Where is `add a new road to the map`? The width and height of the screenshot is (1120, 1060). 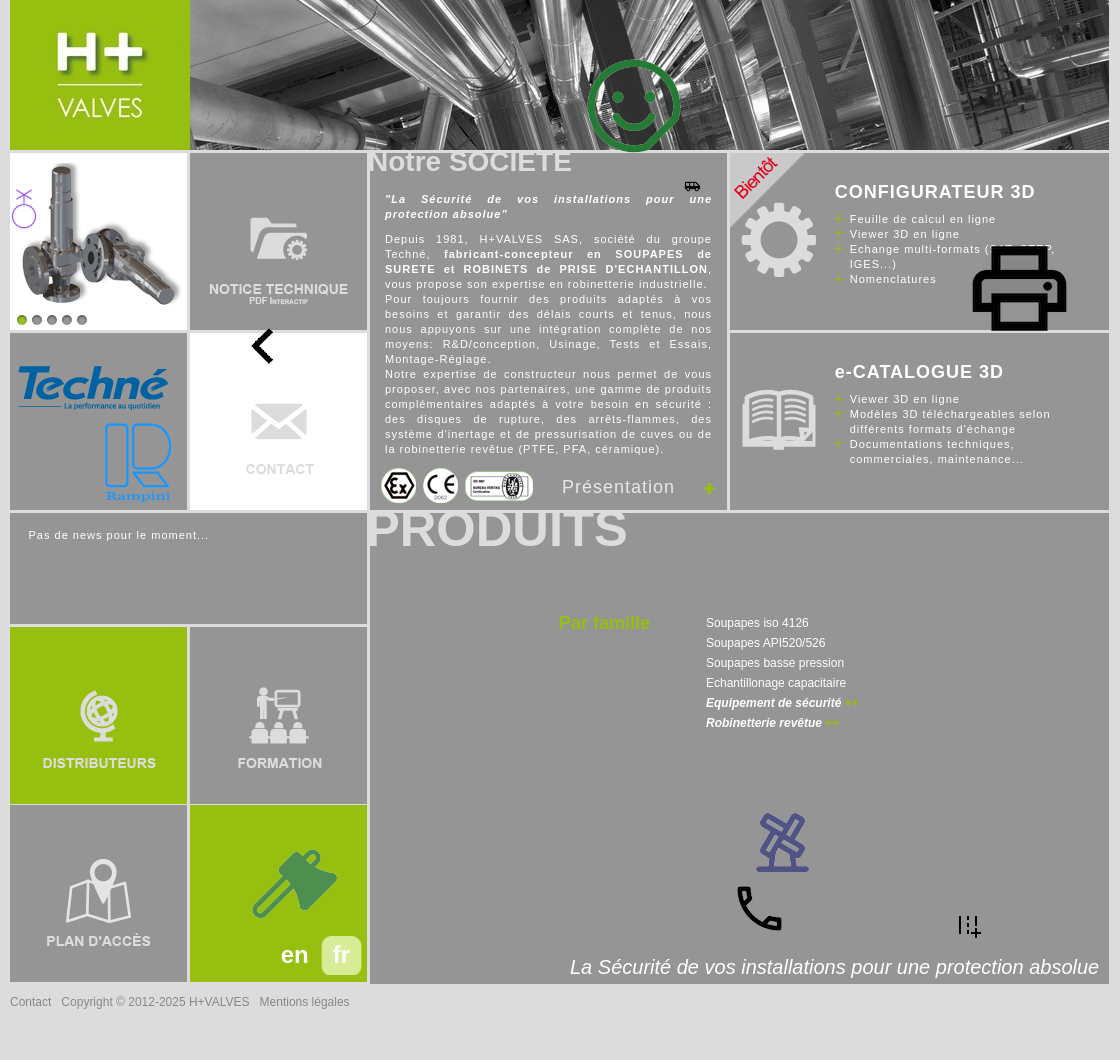 add a new road to the map is located at coordinates (968, 925).